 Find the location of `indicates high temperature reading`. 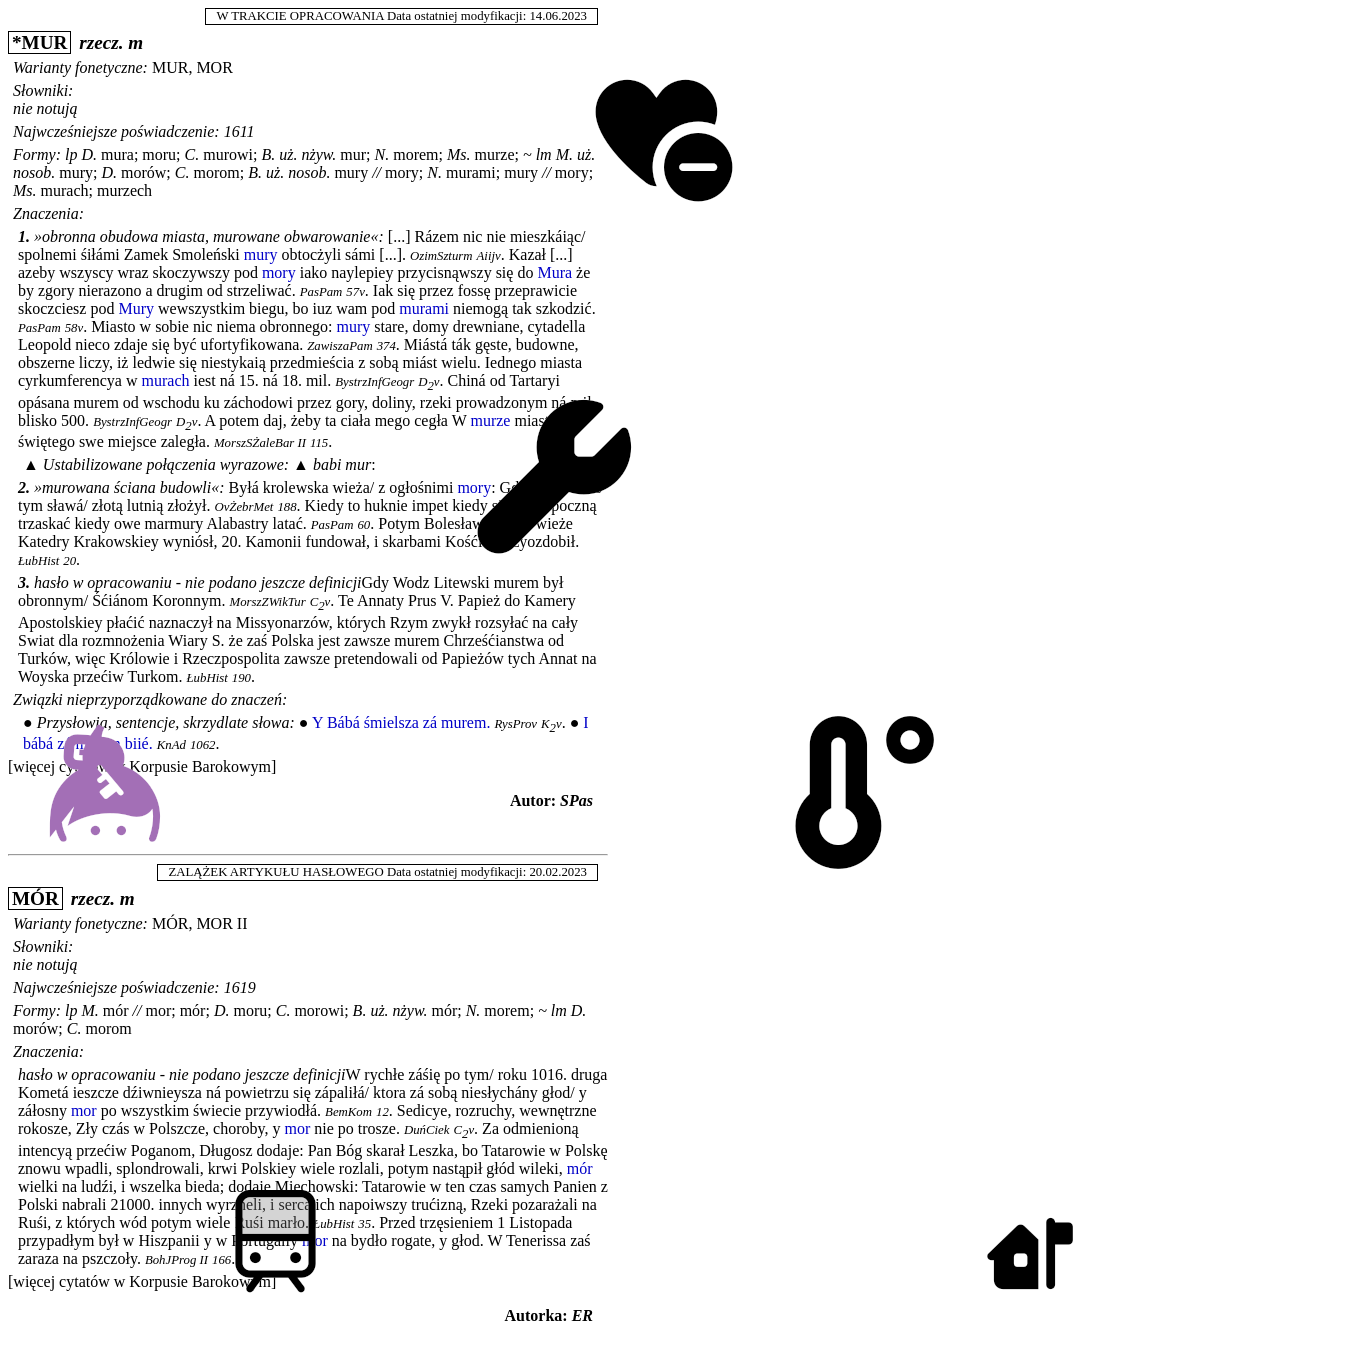

indicates high temperature reading is located at coordinates (857, 792).